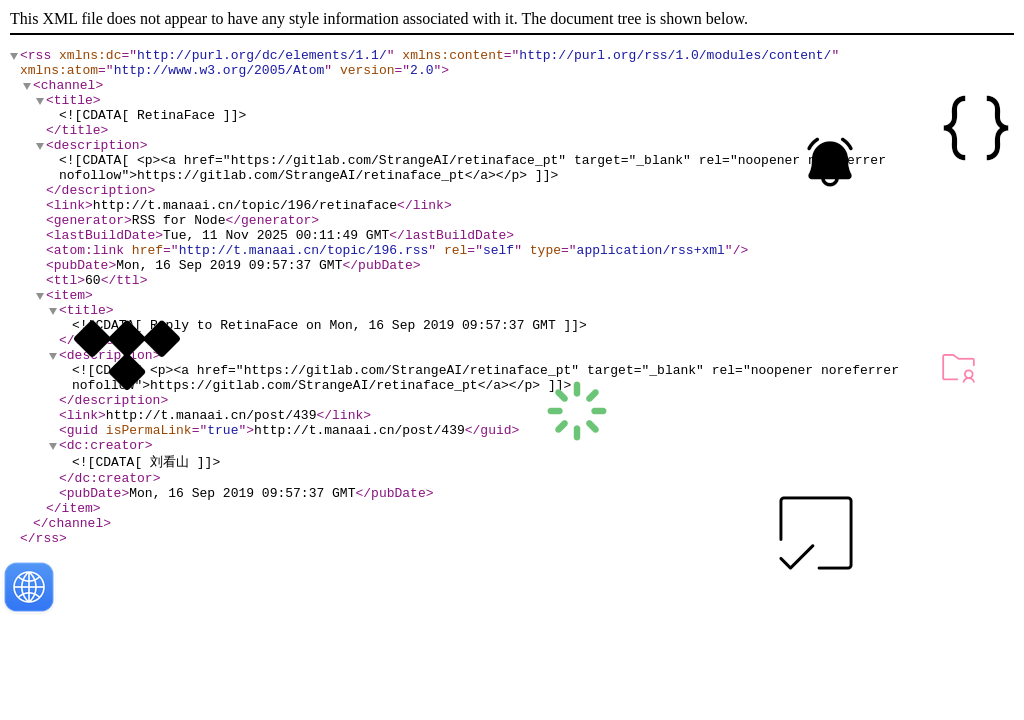 The width and height of the screenshot is (1024, 720). What do you see at coordinates (127, 352) in the screenshot?
I see `open TIDAL music streaming app` at bounding box center [127, 352].